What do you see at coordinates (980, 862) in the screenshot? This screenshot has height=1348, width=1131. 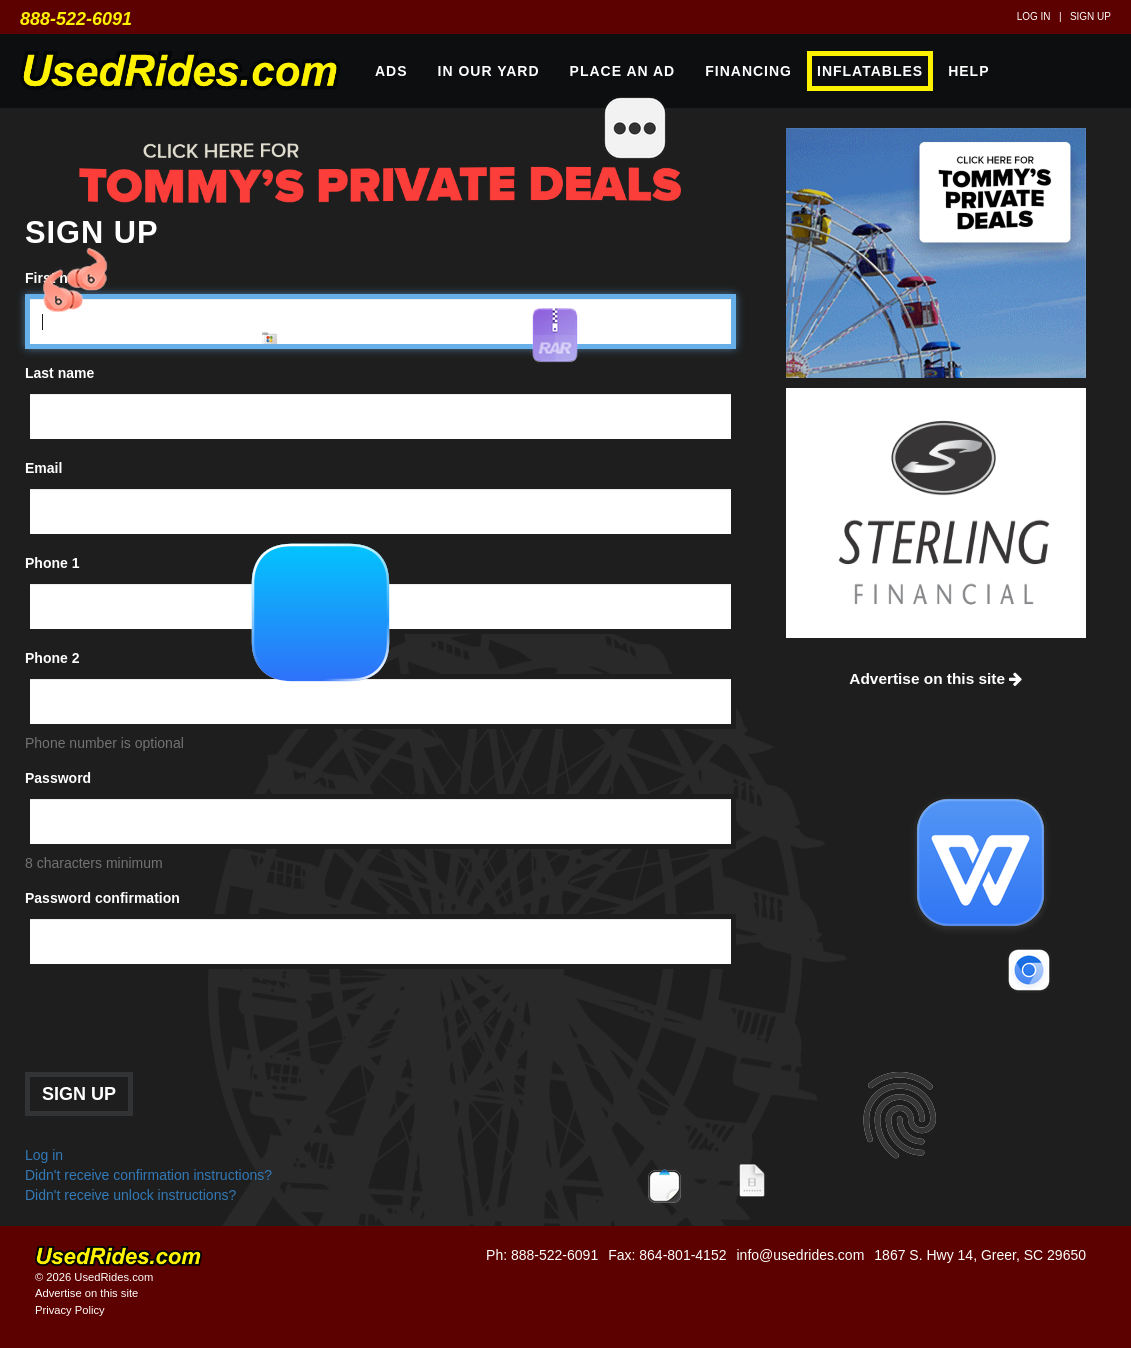 I see `open WPS Office application` at bounding box center [980, 862].